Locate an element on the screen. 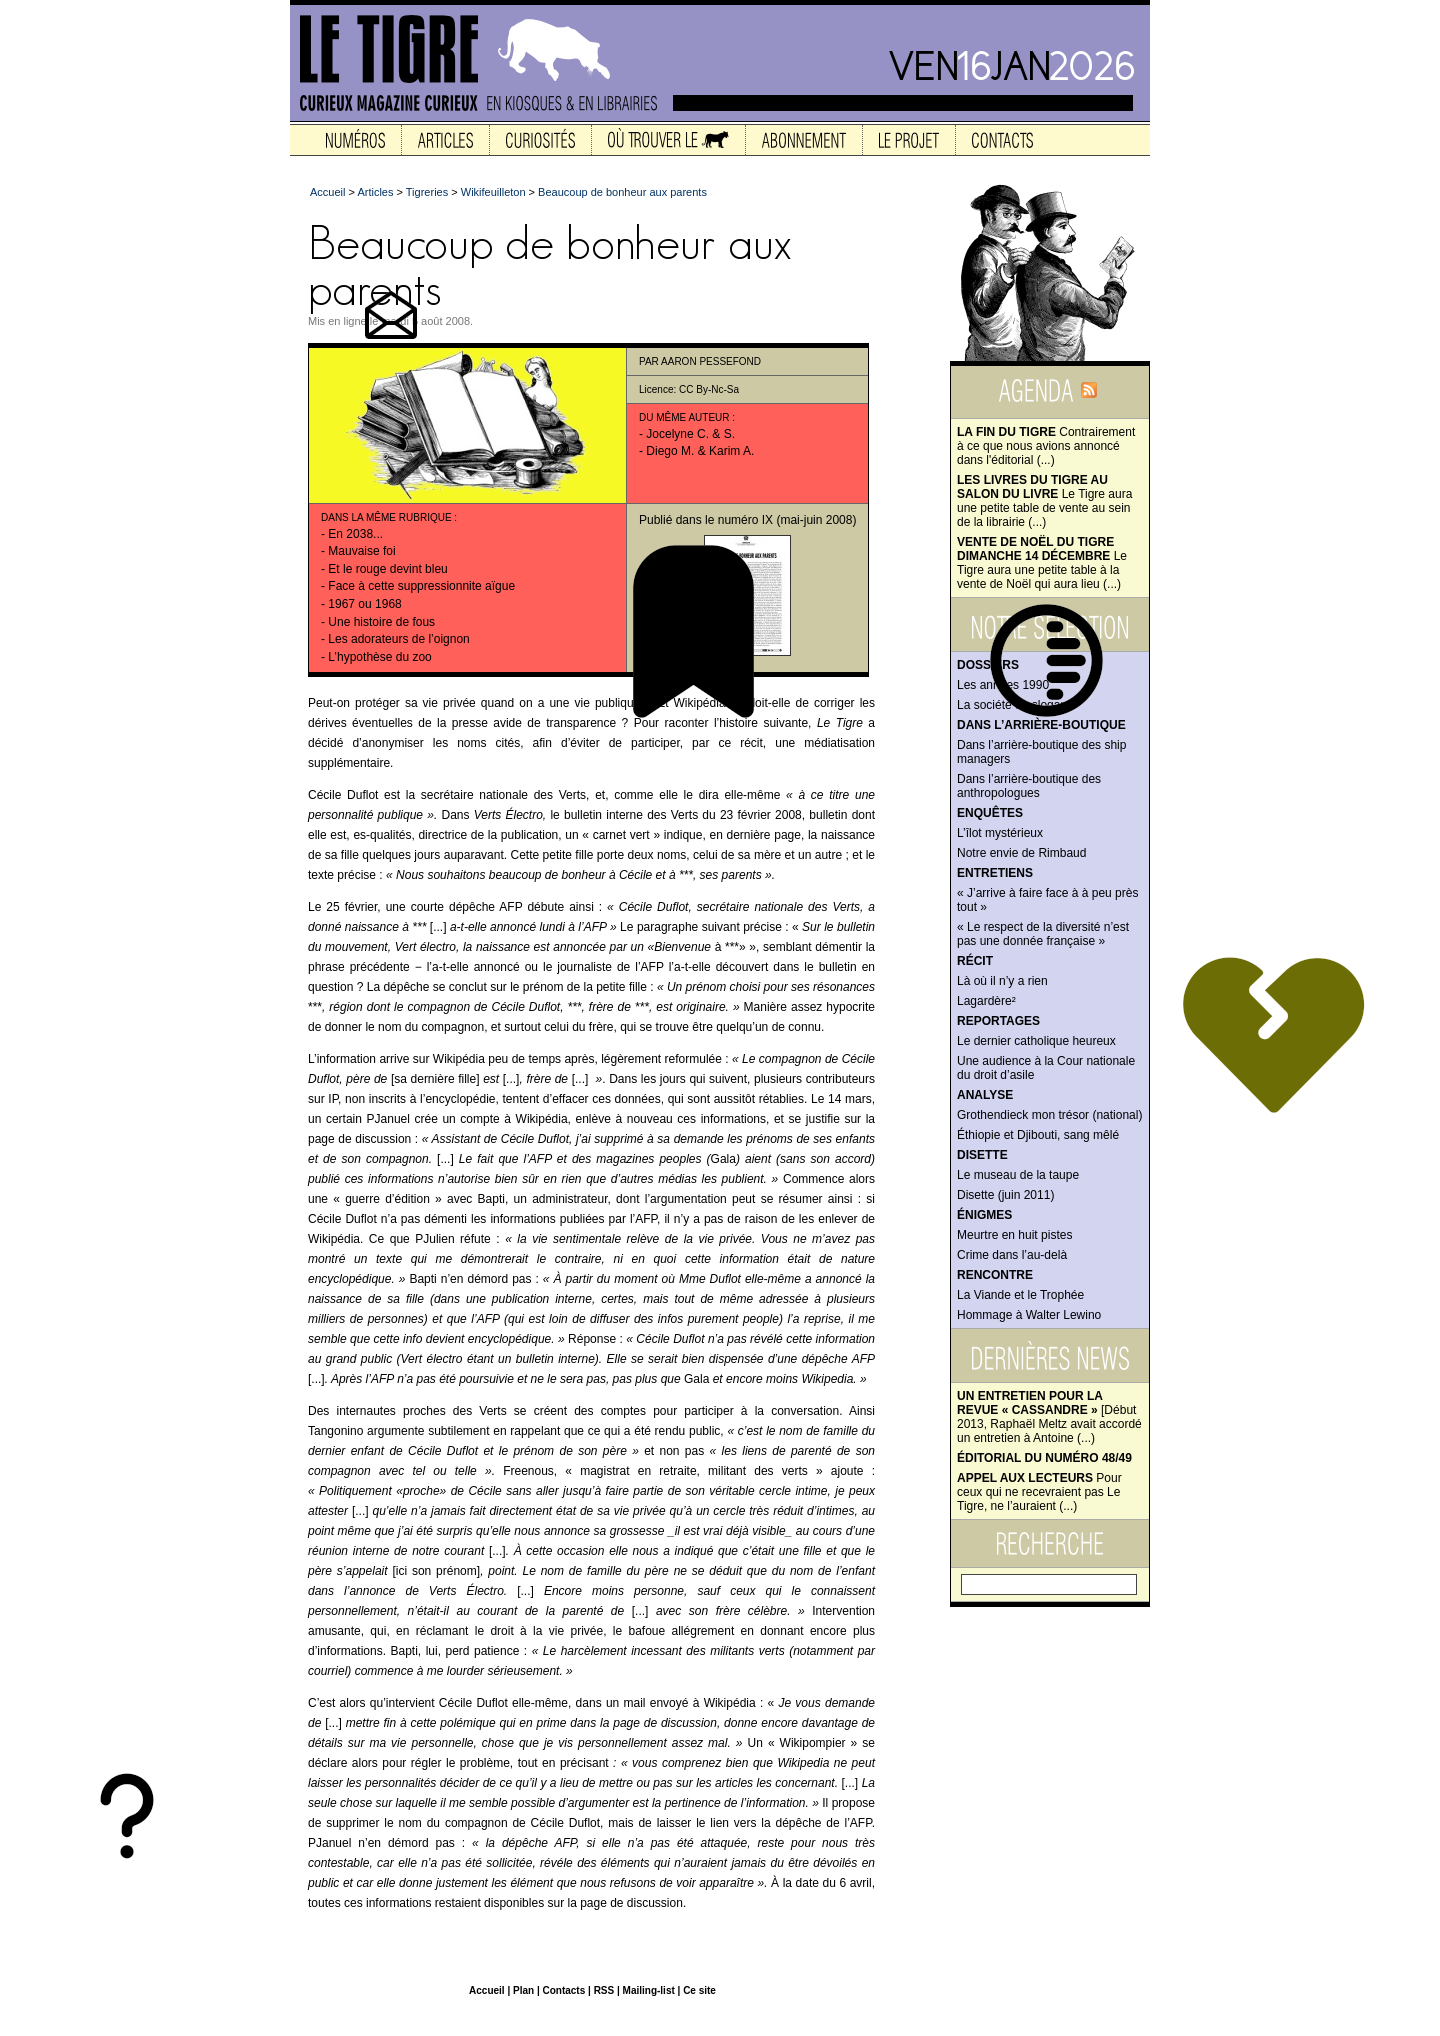 Image resolution: width=1440 pixels, height=2036 pixels. toggle shadow effects on an element is located at coordinates (1046, 660).